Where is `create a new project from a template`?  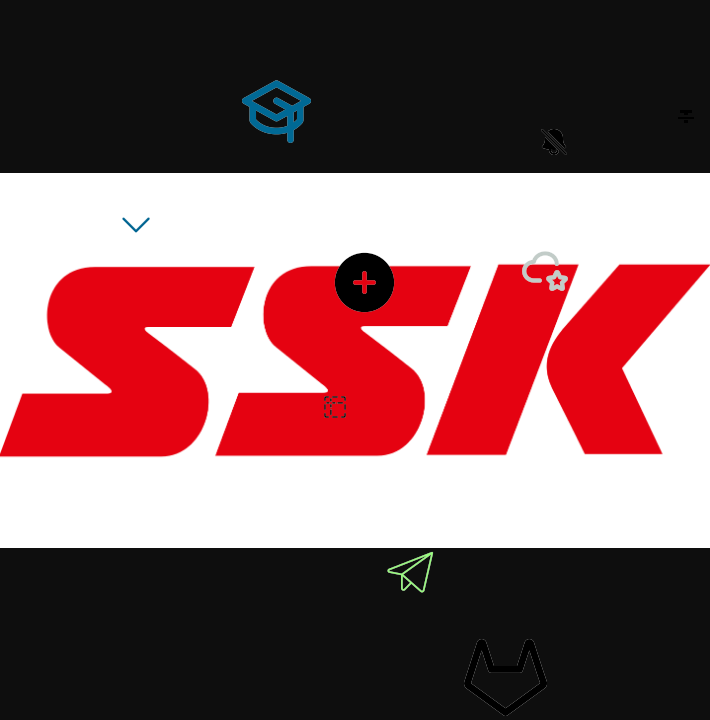
create a new project from a template is located at coordinates (335, 407).